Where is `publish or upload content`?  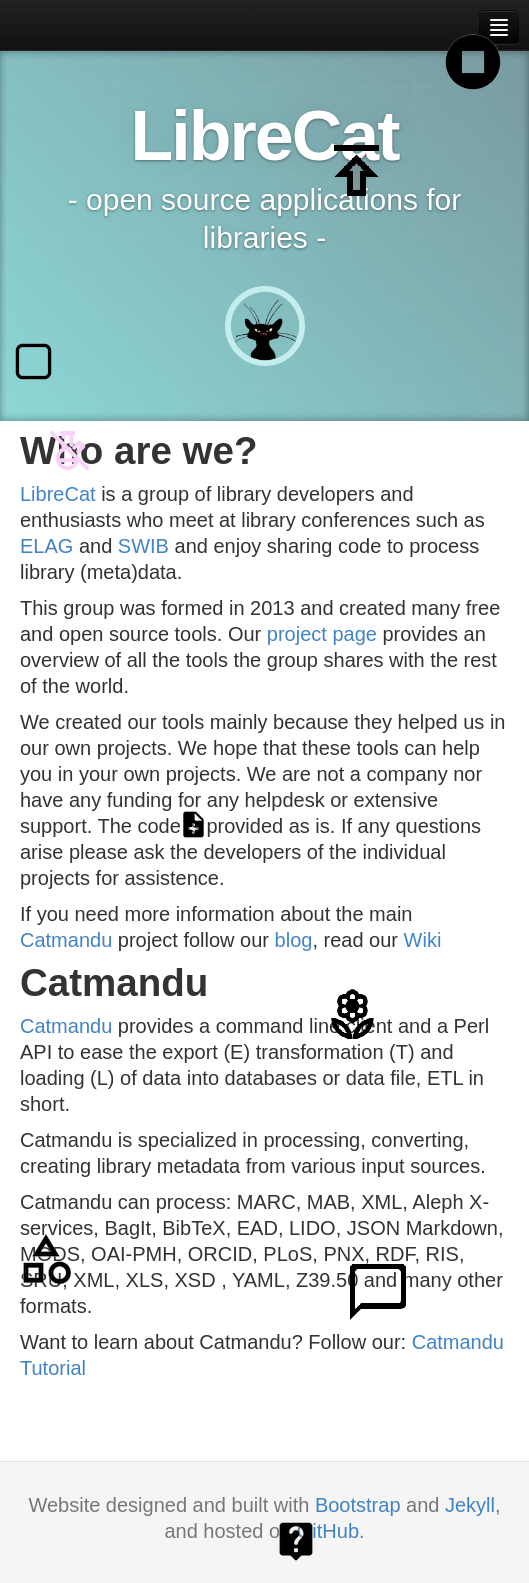 publish or upload content is located at coordinates (356, 170).